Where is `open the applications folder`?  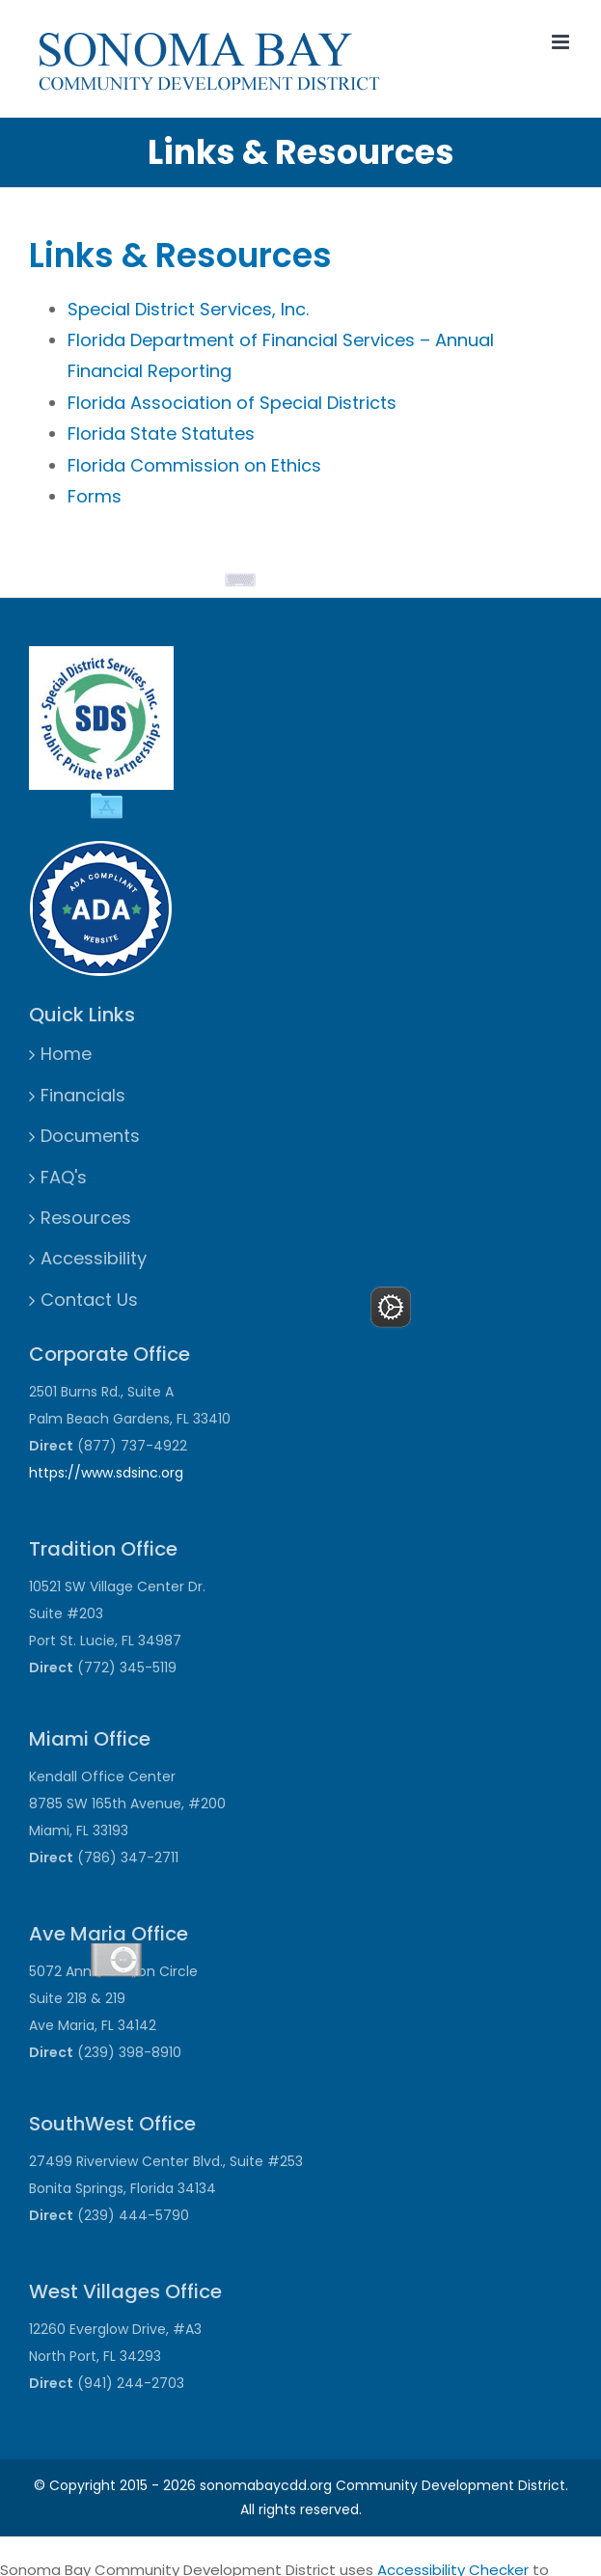 open the applications folder is located at coordinates (106, 805).